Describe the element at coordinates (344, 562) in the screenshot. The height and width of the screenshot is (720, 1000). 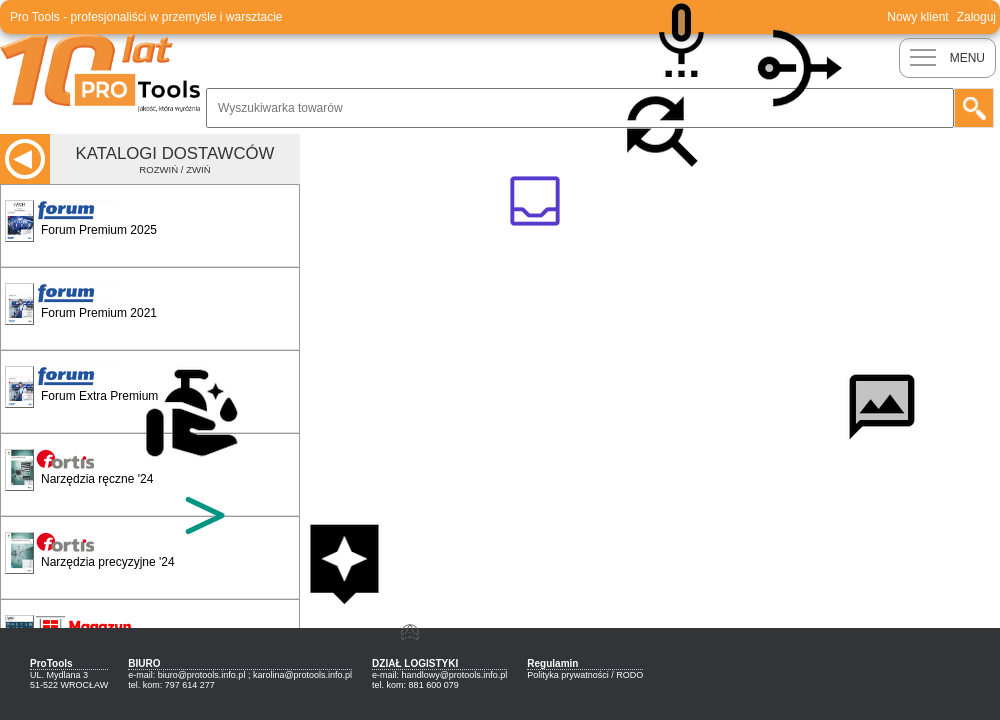
I see `access AI assistant or smart help features` at that location.